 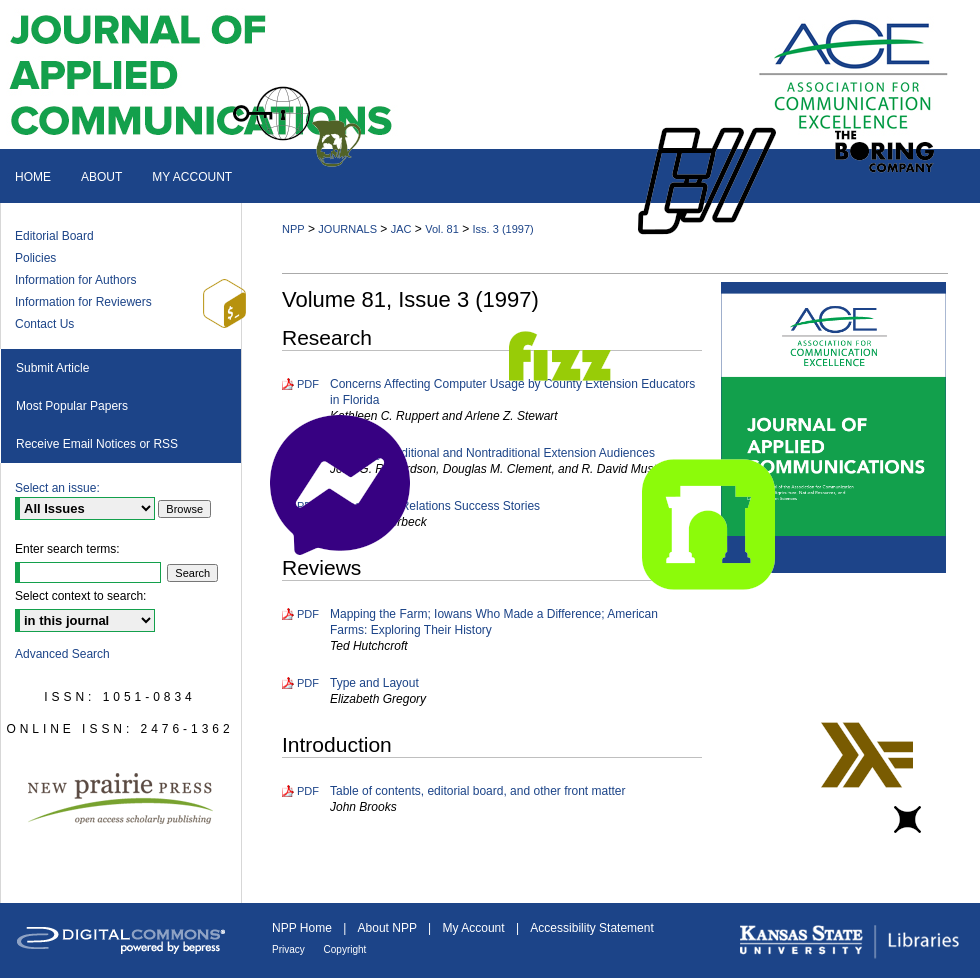 What do you see at coordinates (271, 113) in the screenshot?
I see `sign in with webauthn passwordless authentication` at bounding box center [271, 113].